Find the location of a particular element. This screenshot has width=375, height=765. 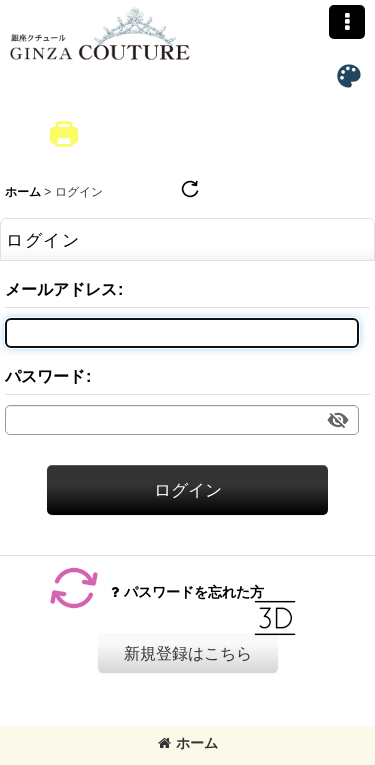

print the current document is located at coordinates (64, 134).